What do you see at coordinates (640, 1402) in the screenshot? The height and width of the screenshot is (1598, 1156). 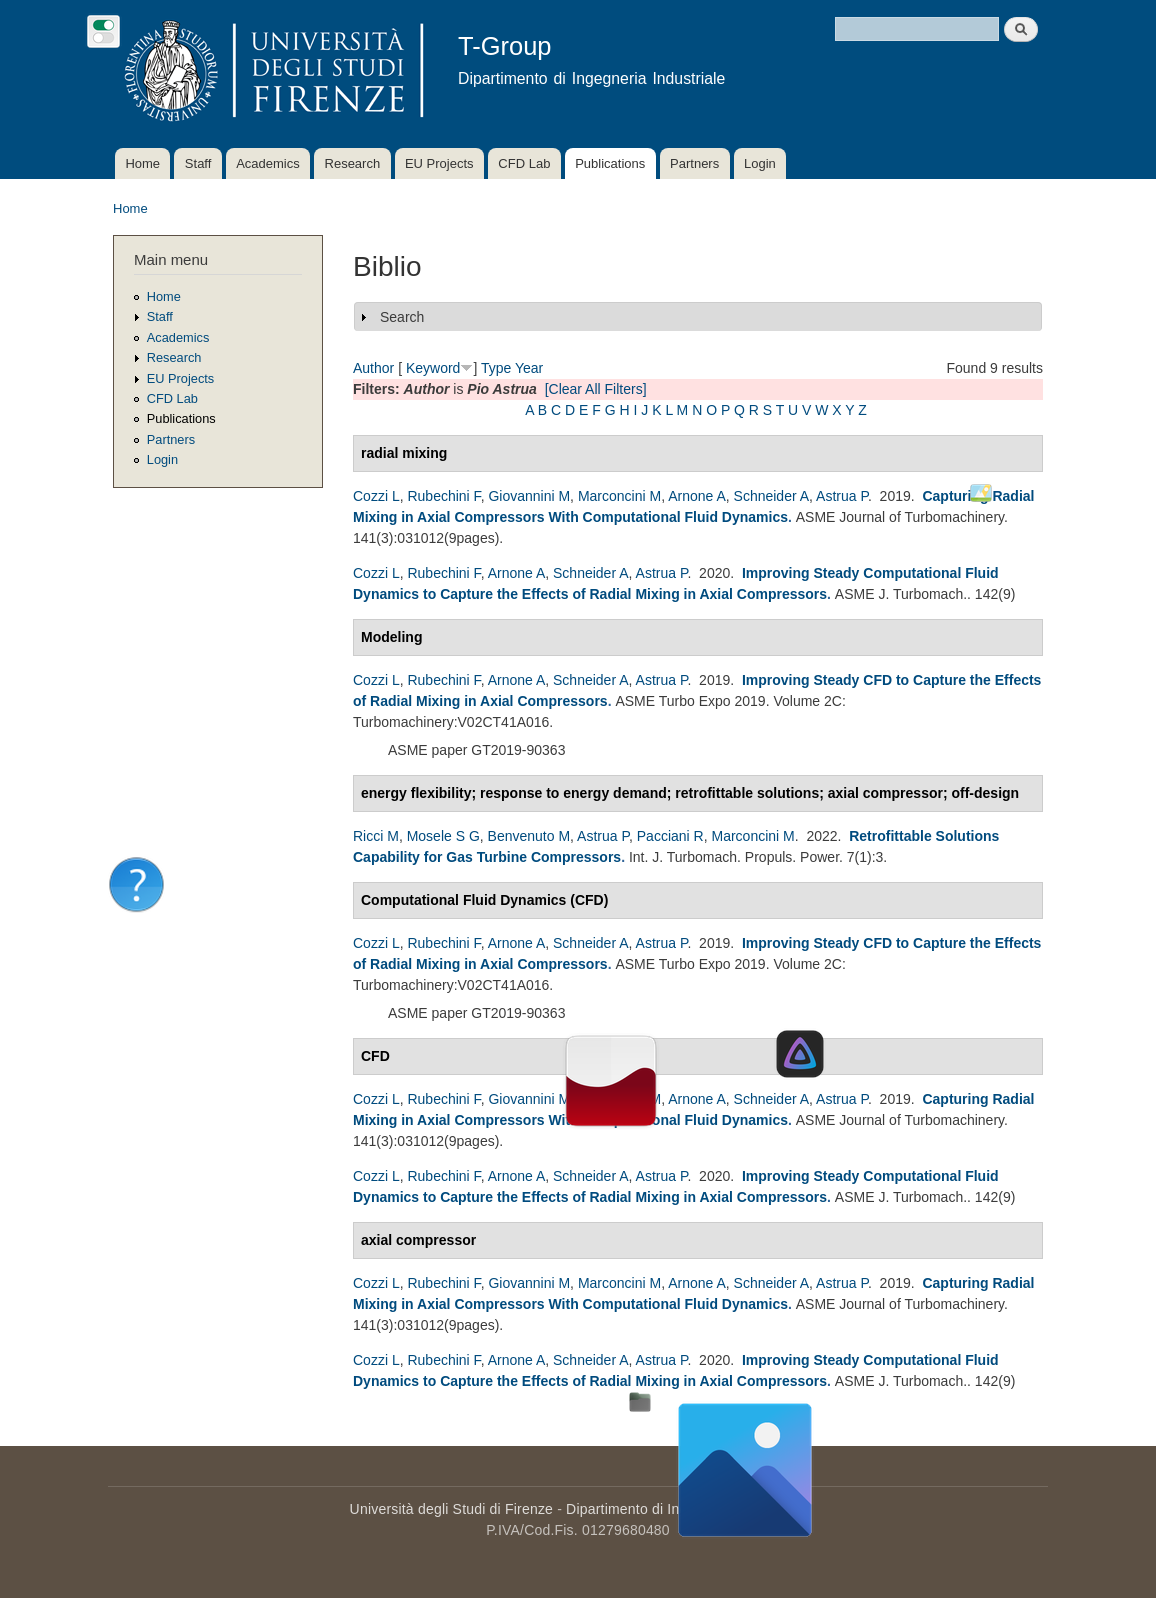 I see `drop files here to add to folder` at bounding box center [640, 1402].